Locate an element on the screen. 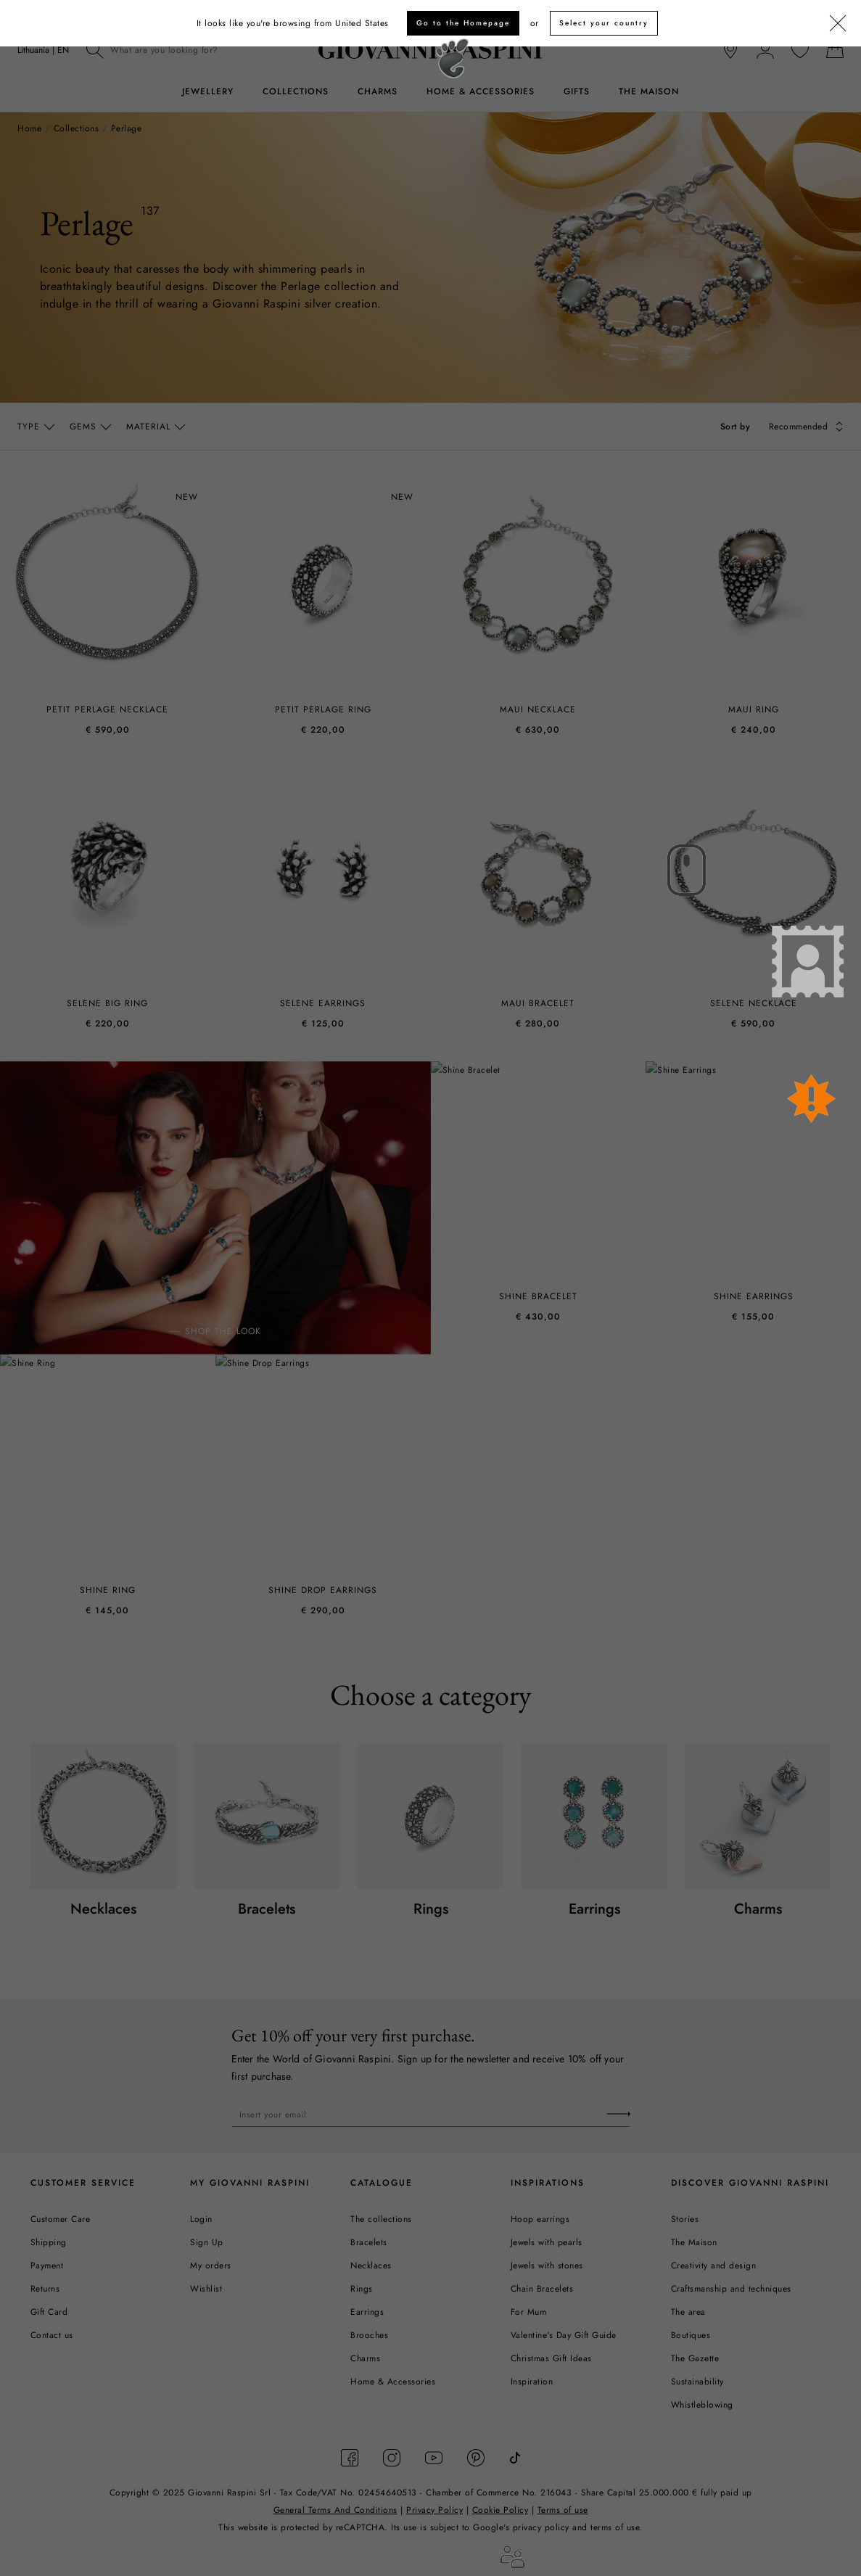 The width and height of the screenshot is (861, 2576). send mail or compose a new message is located at coordinates (805, 963).